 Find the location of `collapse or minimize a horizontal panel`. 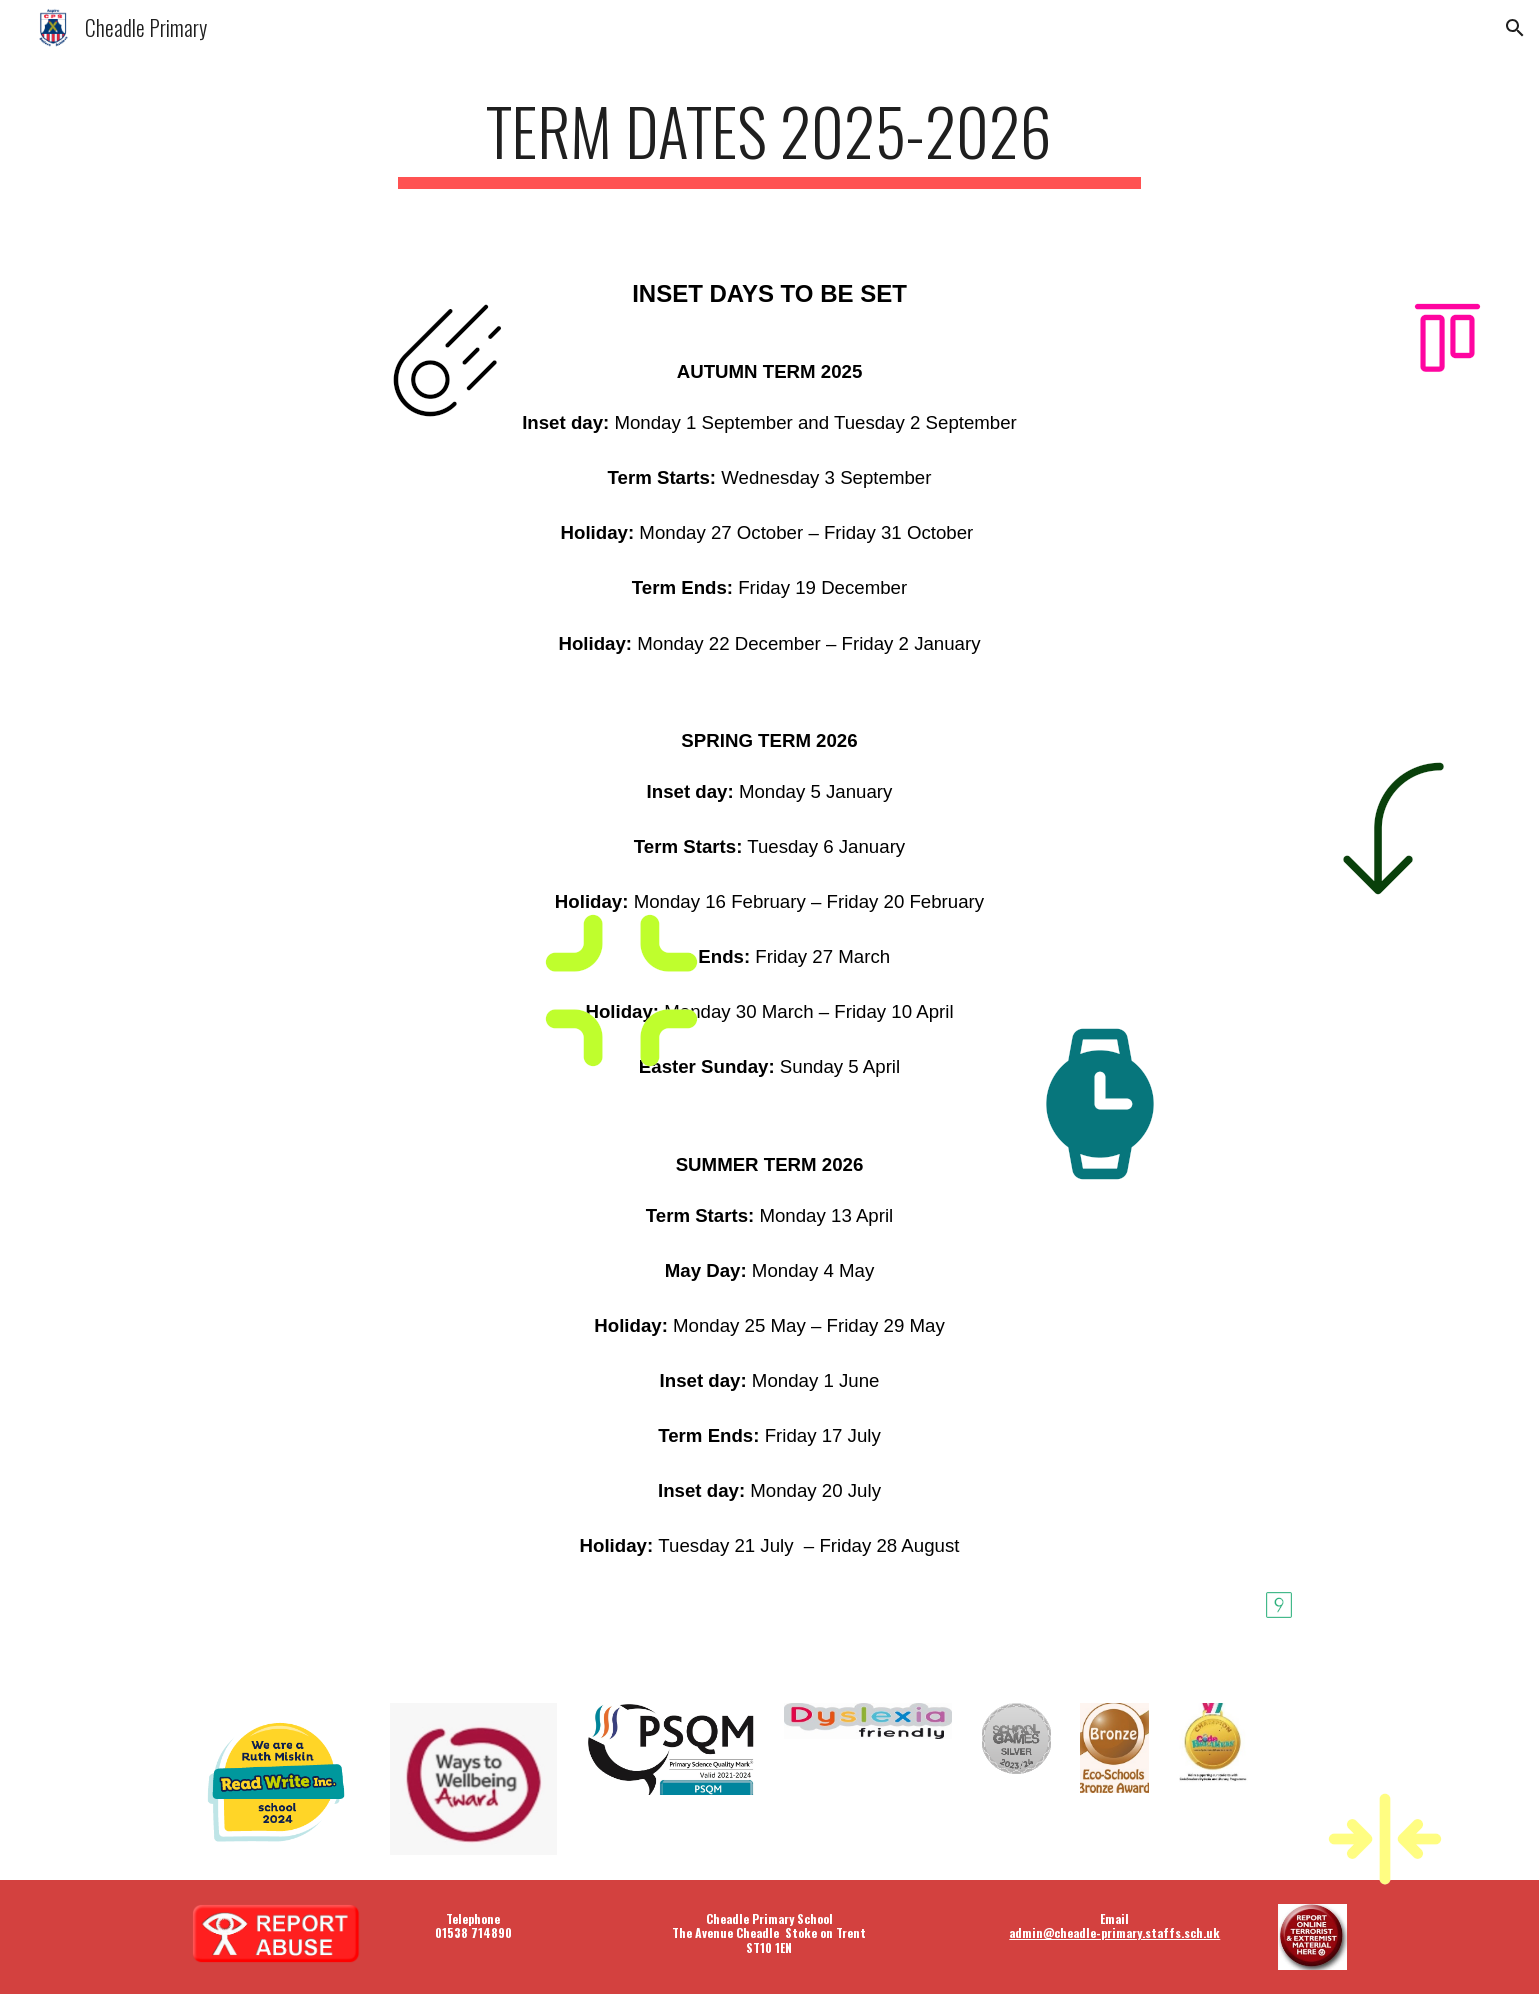

collapse or minimize a horizontal panel is located at coordinates (1385, 1839).